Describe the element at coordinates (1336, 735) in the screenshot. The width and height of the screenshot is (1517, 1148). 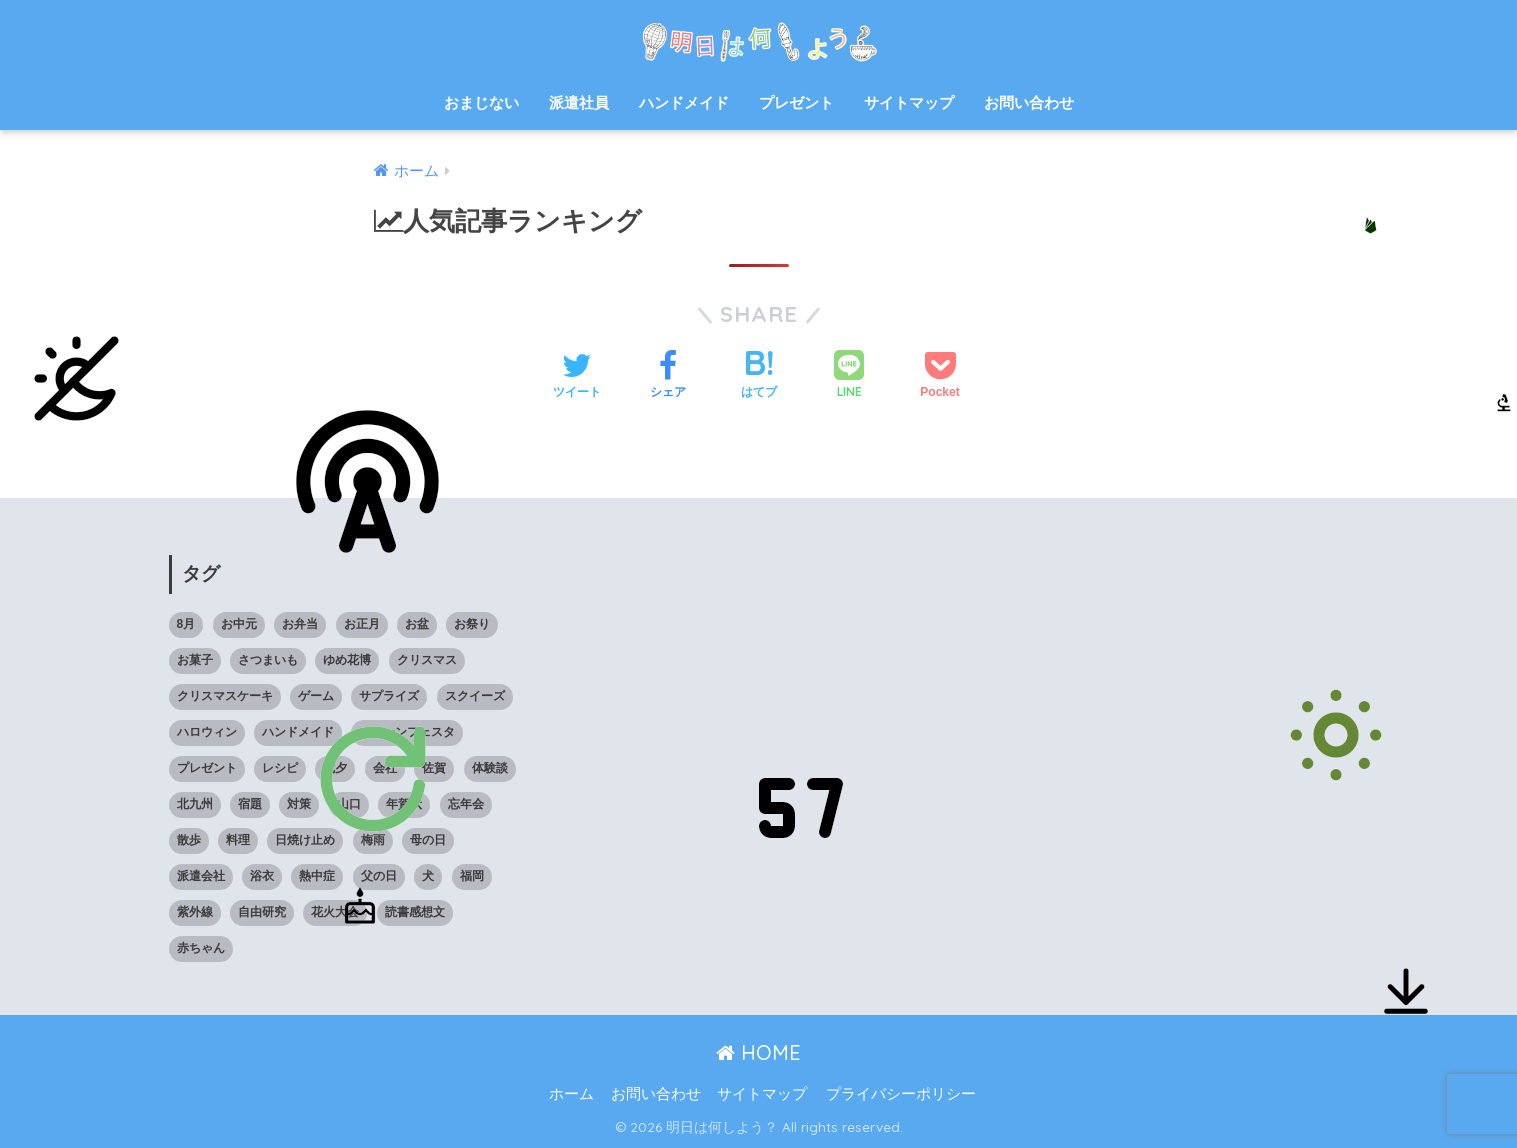
I see `decrease screen brightness` at that location.